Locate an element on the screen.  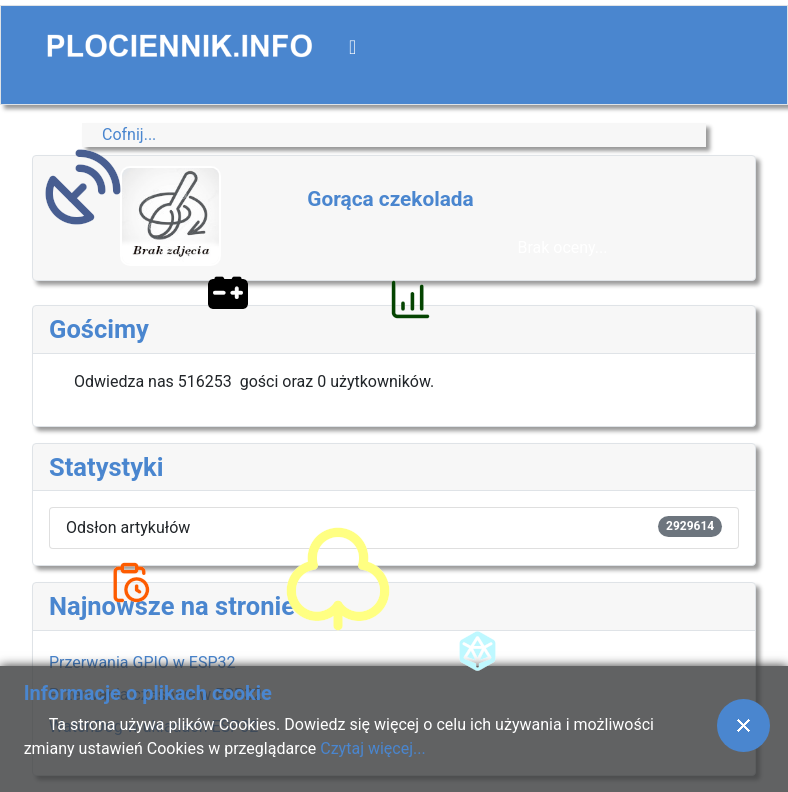
playing card suit symbol for clubs is located at coordinates (338, 579).